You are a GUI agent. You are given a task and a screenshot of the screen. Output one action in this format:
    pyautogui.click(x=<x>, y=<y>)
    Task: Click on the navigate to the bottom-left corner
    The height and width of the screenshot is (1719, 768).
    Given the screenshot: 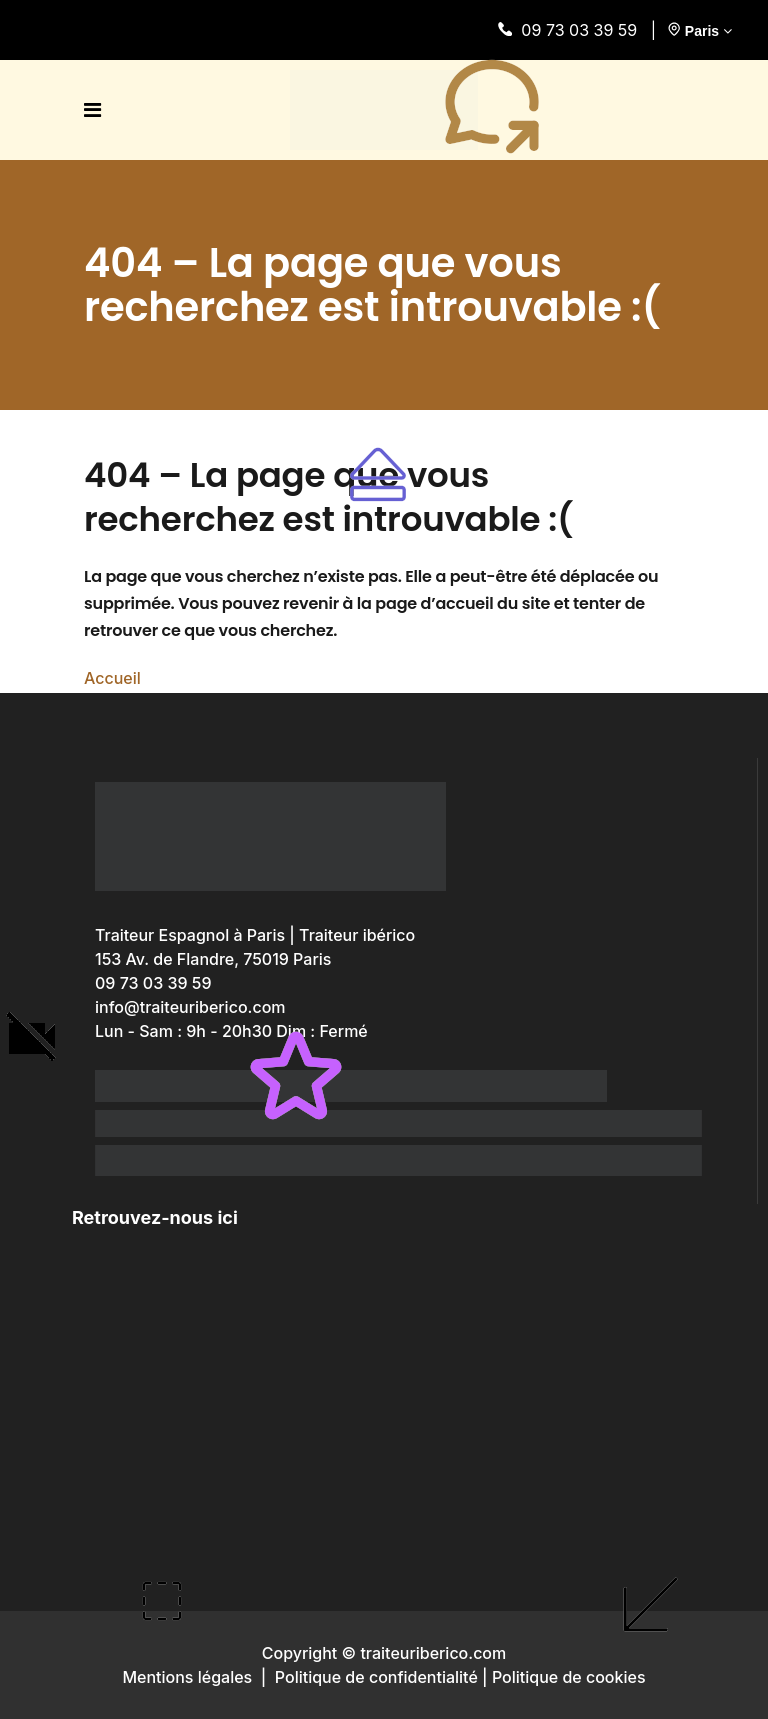 What is the action you would take?
    pyautogui.click(x=650, y=1604)
    